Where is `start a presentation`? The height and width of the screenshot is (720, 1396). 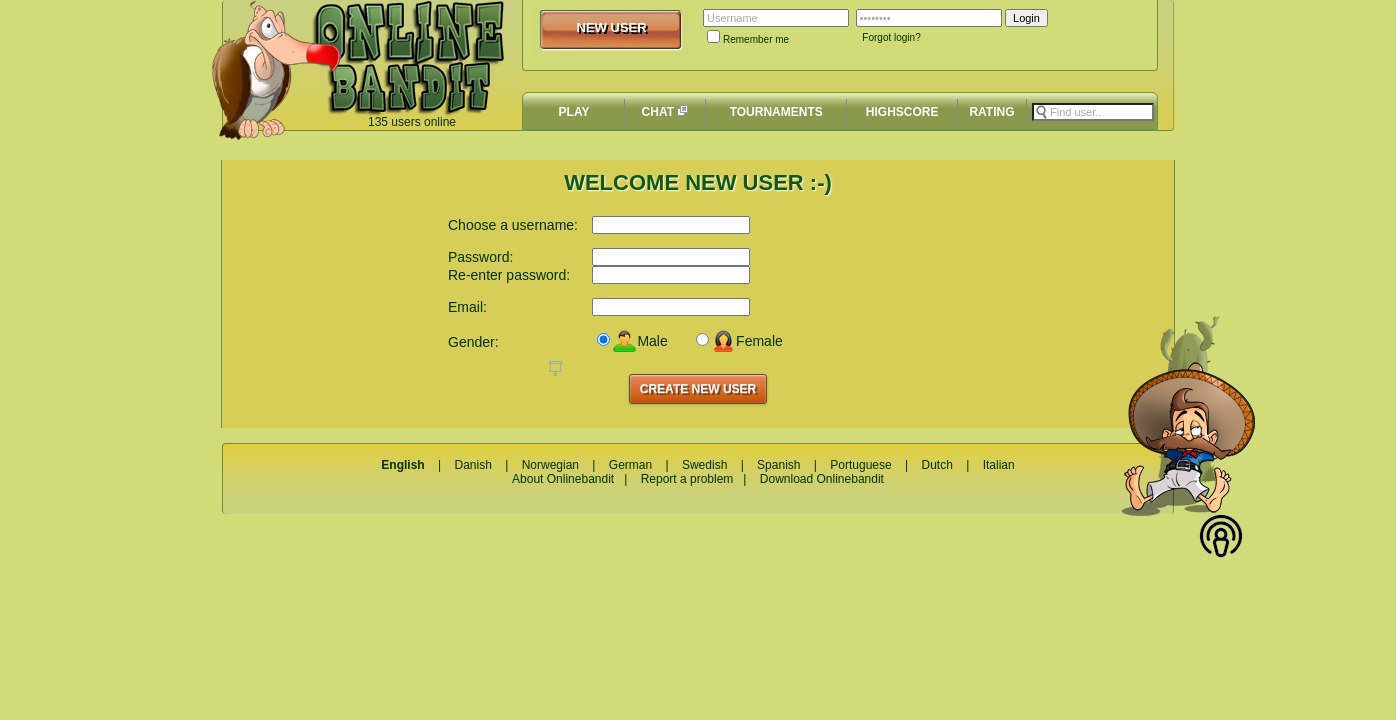
start a presentation is located at coordinates (555, 367).